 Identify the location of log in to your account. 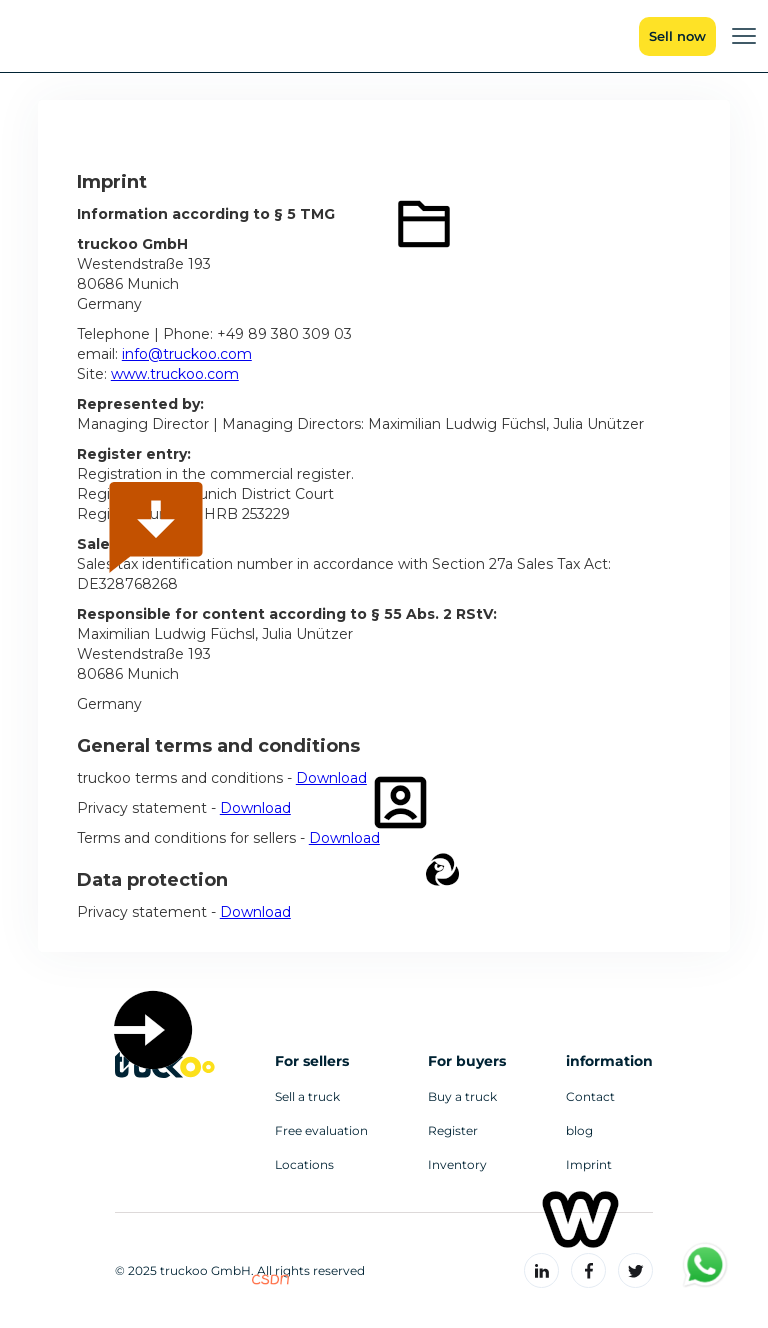
(153, 1030).